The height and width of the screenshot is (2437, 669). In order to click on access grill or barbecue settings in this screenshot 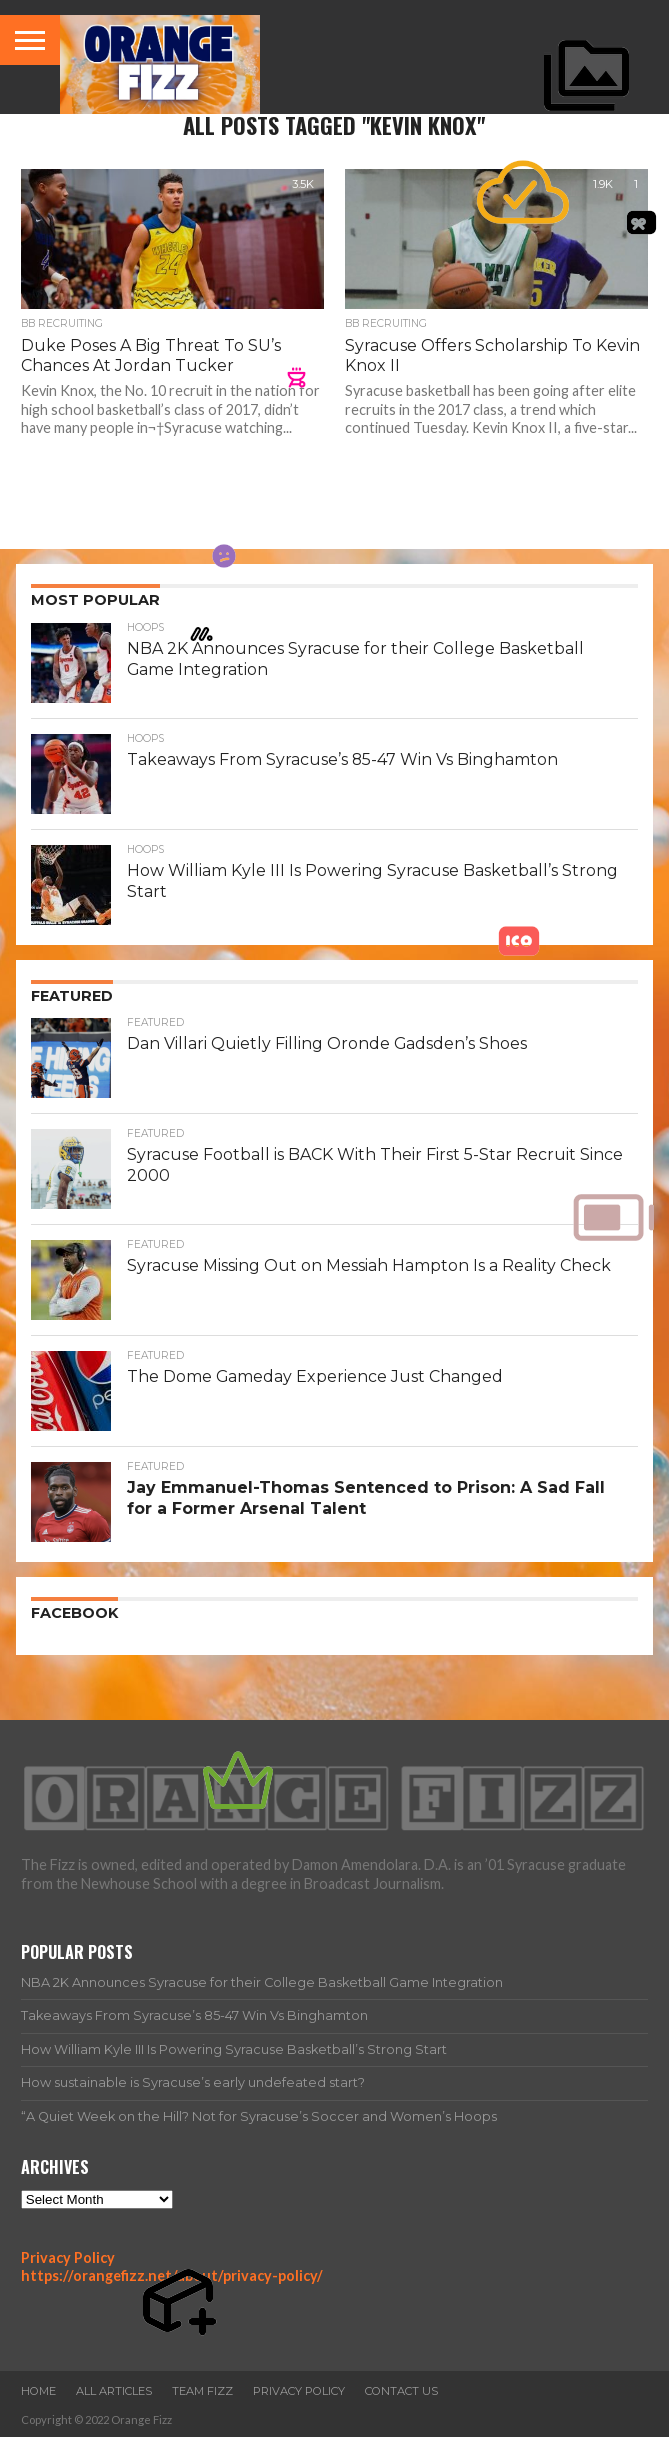, I will do `click(296, 377)`.